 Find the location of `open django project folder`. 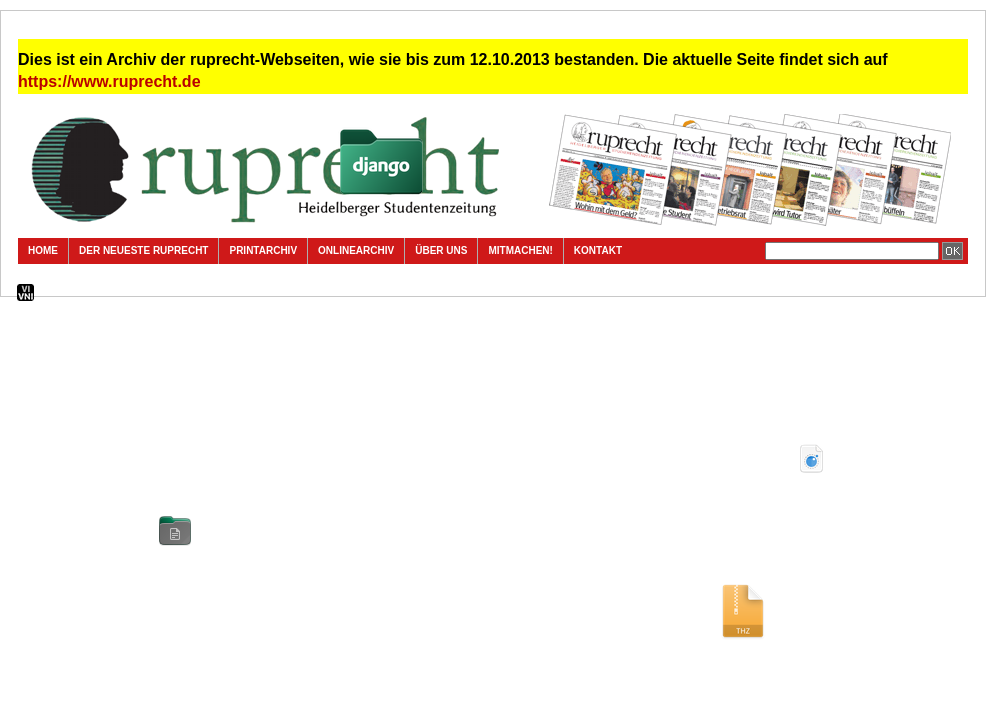

open django project folder is located at coordinates (381, 164).